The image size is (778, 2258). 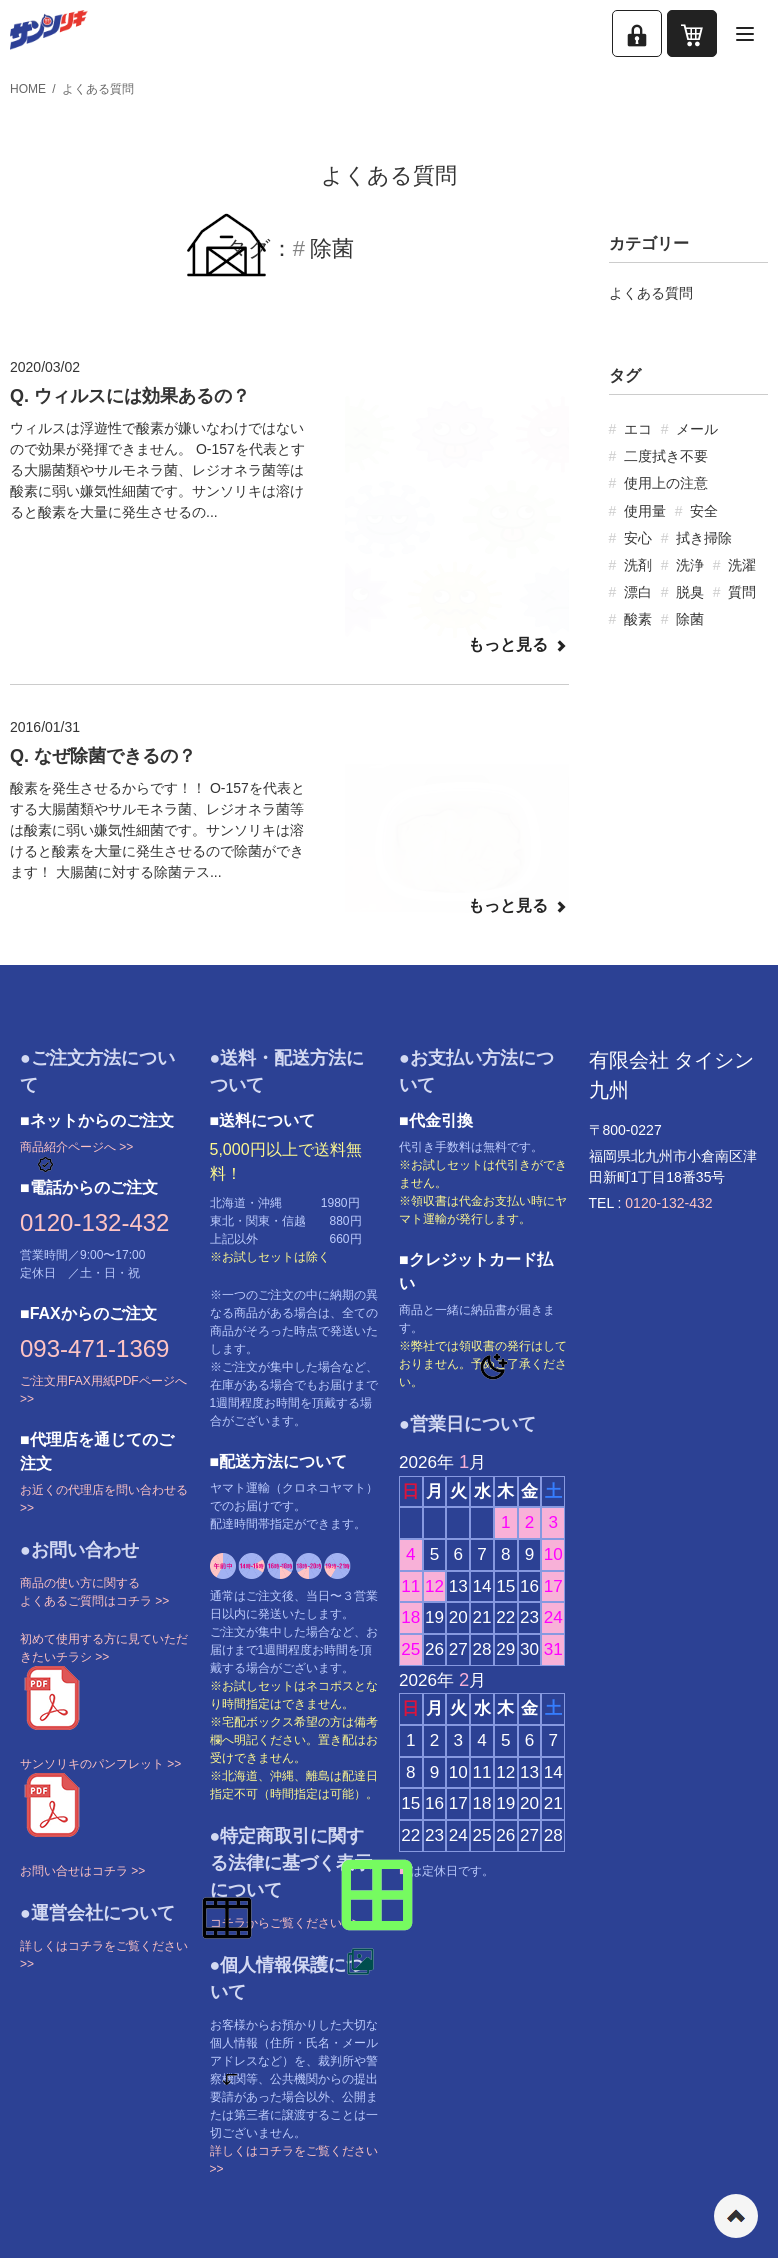 I want to click on view video or film content, so click(x=227, y=1918).